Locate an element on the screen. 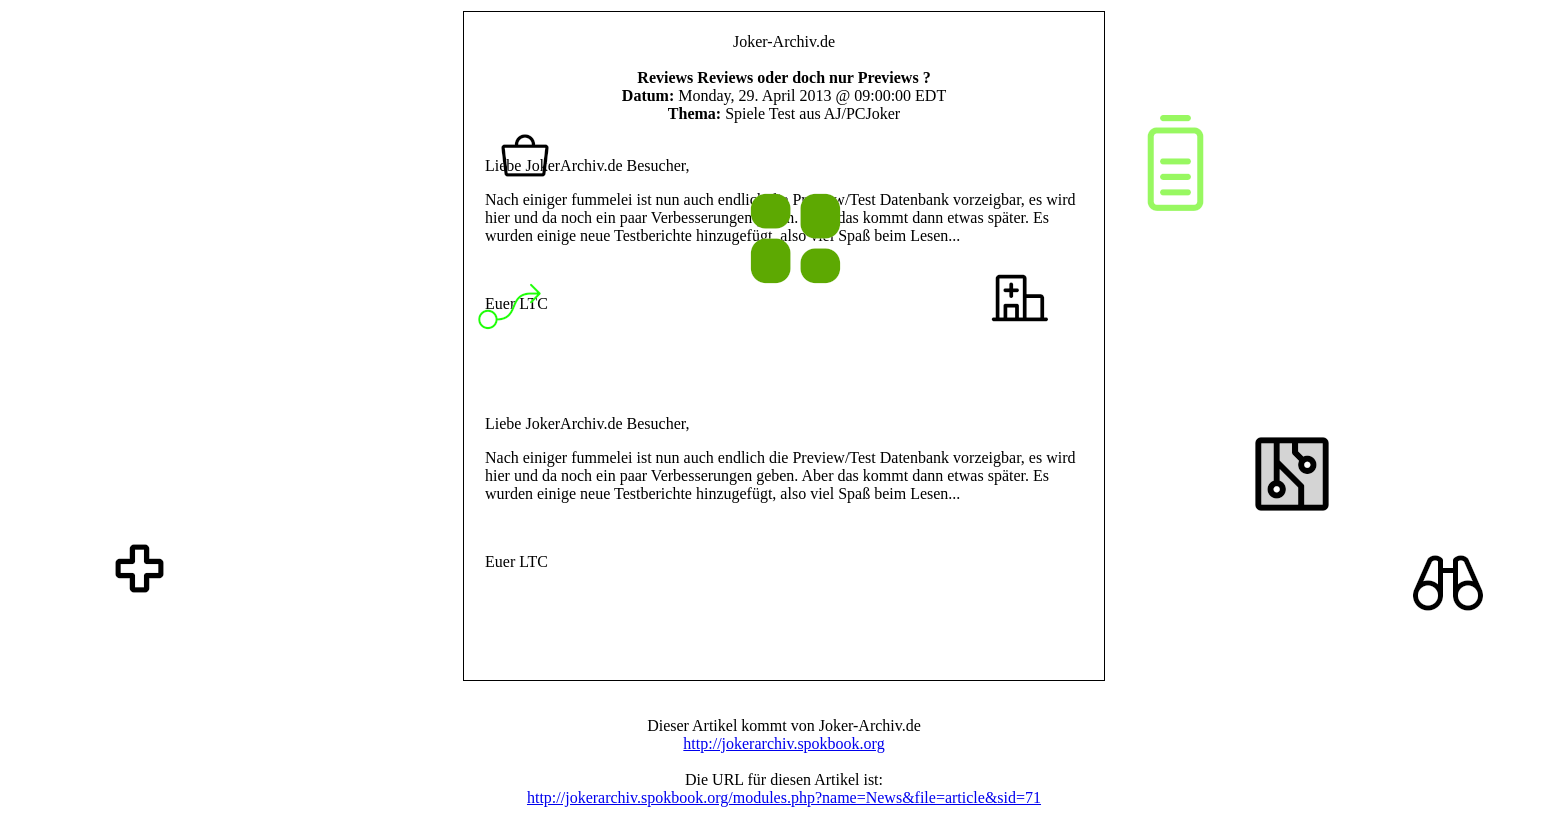 Image resolution: width=1568 pixels, height=818 pixels. find nearby hospitals or medical facilities is located at coordinates (1017, 298).